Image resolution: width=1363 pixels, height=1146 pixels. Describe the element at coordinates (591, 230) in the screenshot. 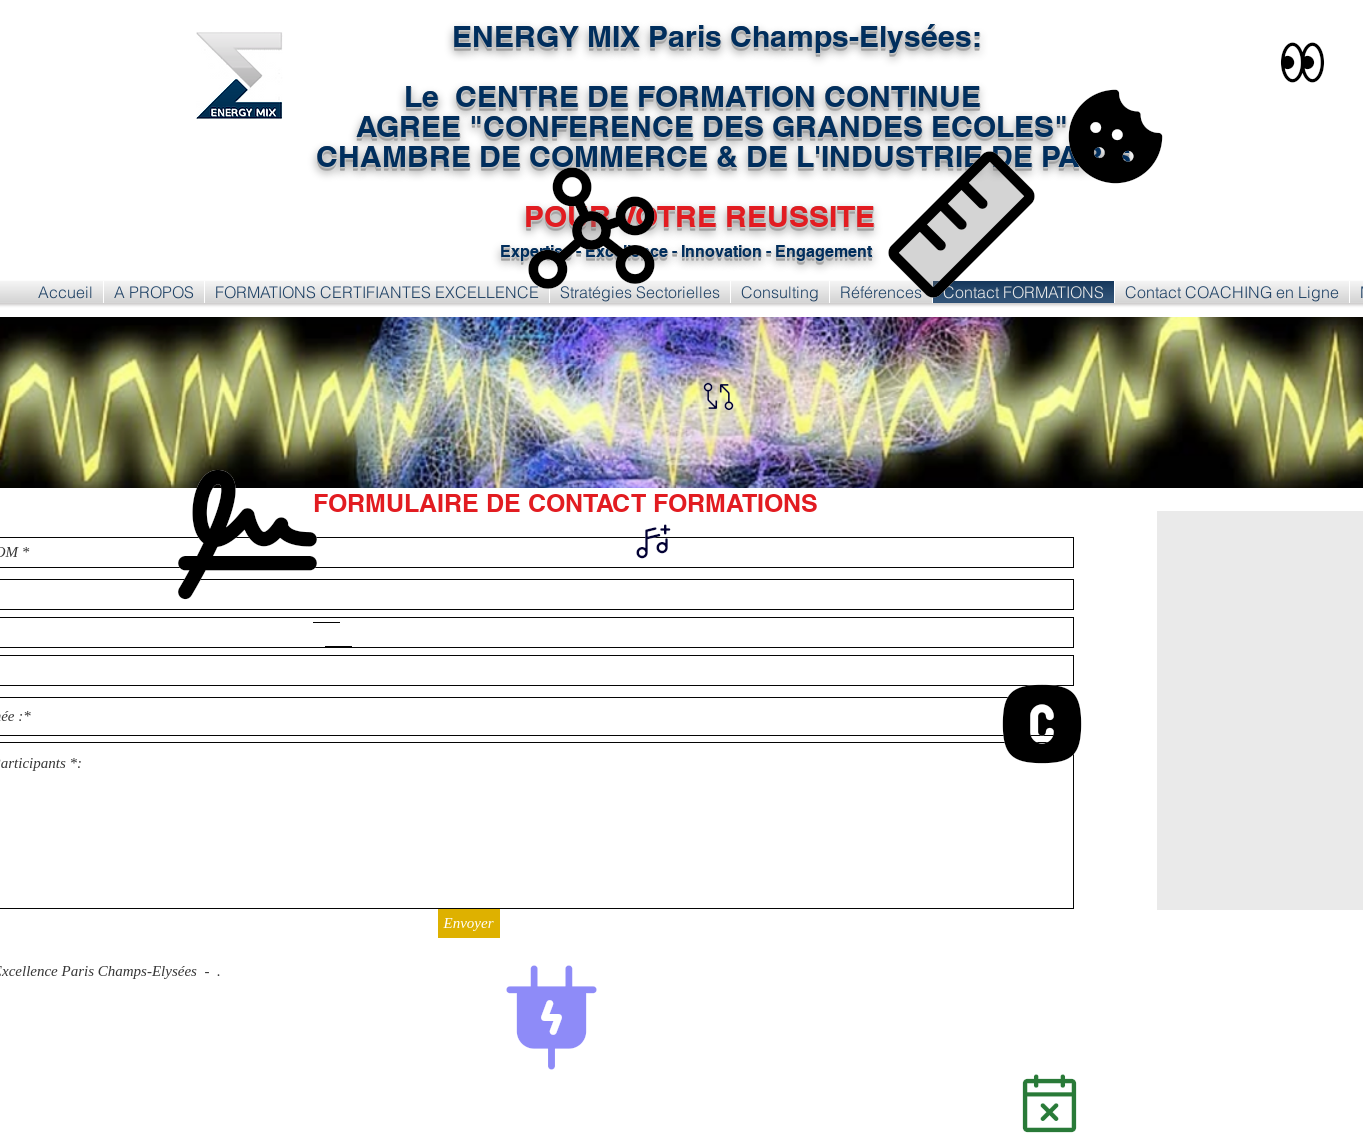

I see `view network connections or relationships` at that location.